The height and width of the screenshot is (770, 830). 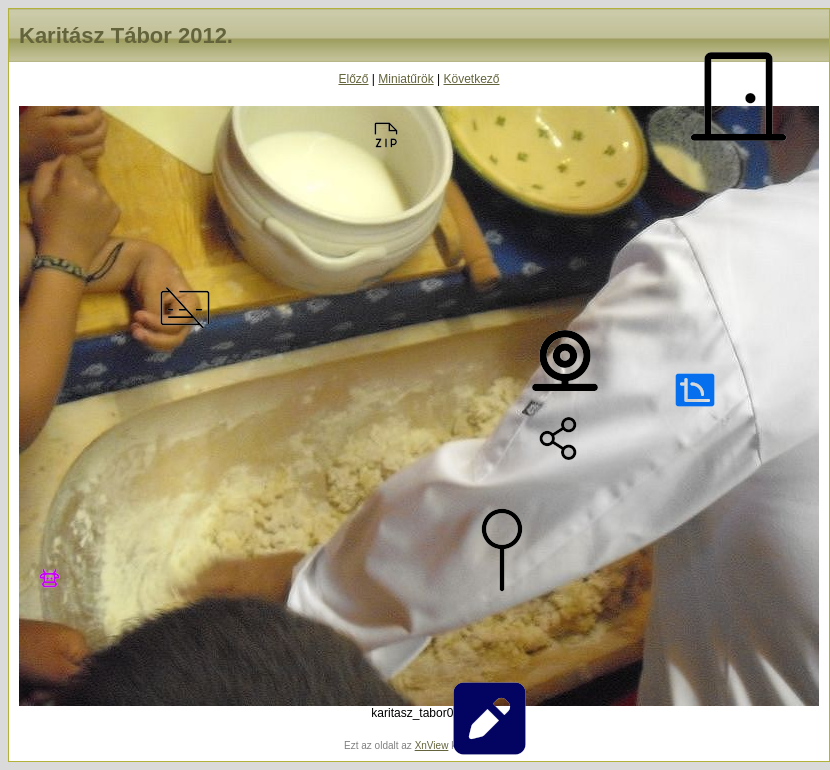 I want to click on access farm or agriculture features, so click(x=49, y=578).